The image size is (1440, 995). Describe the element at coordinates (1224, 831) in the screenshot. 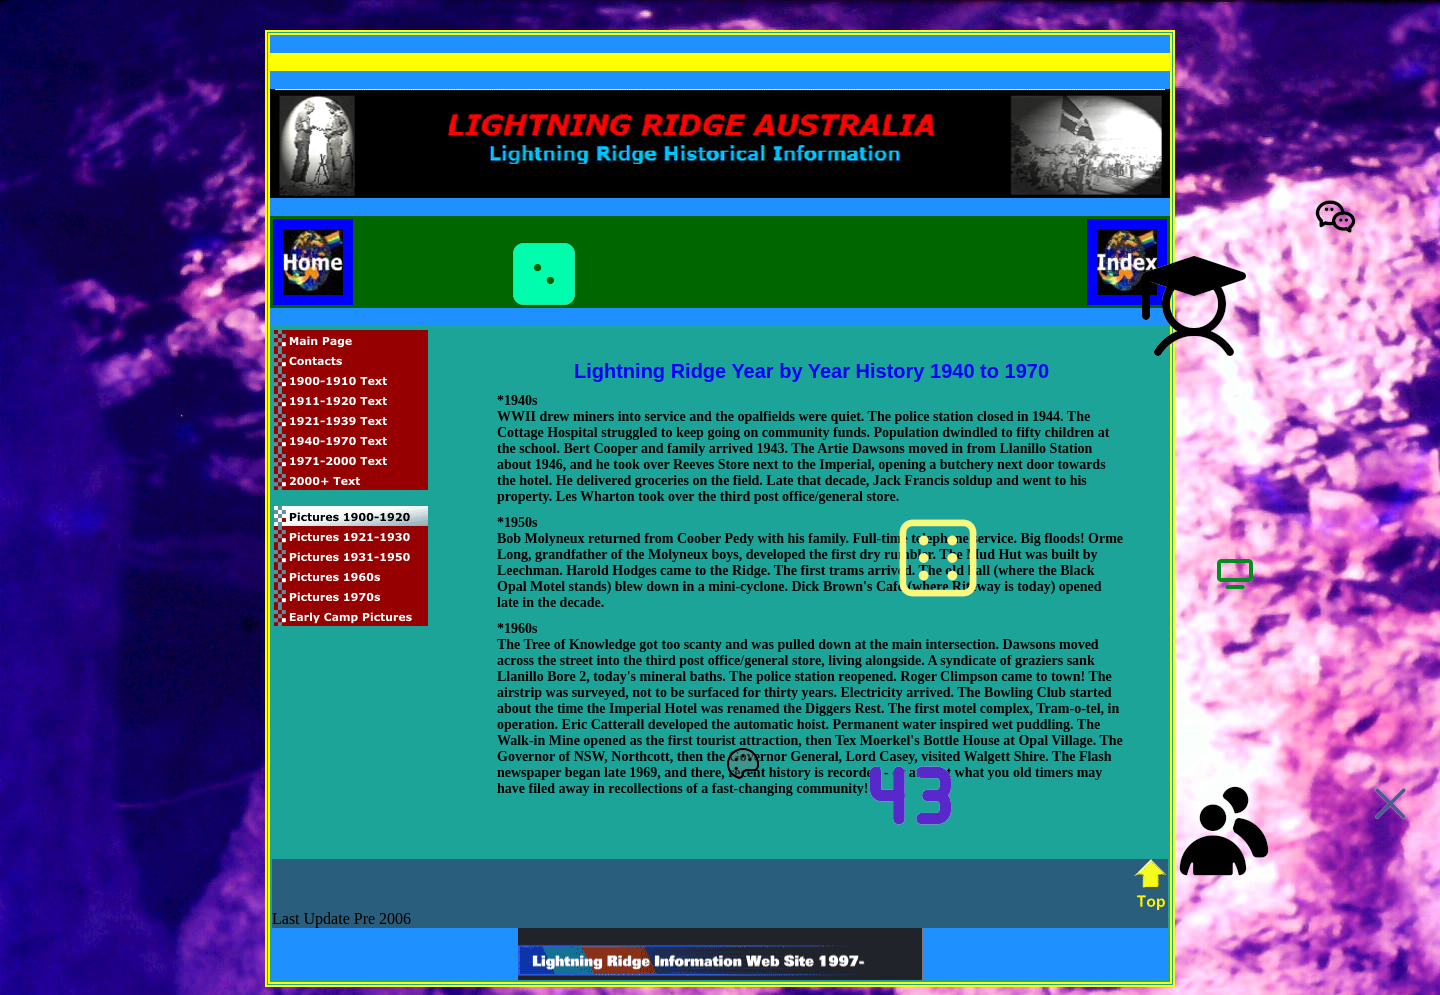

I see `view friends list` at that location.